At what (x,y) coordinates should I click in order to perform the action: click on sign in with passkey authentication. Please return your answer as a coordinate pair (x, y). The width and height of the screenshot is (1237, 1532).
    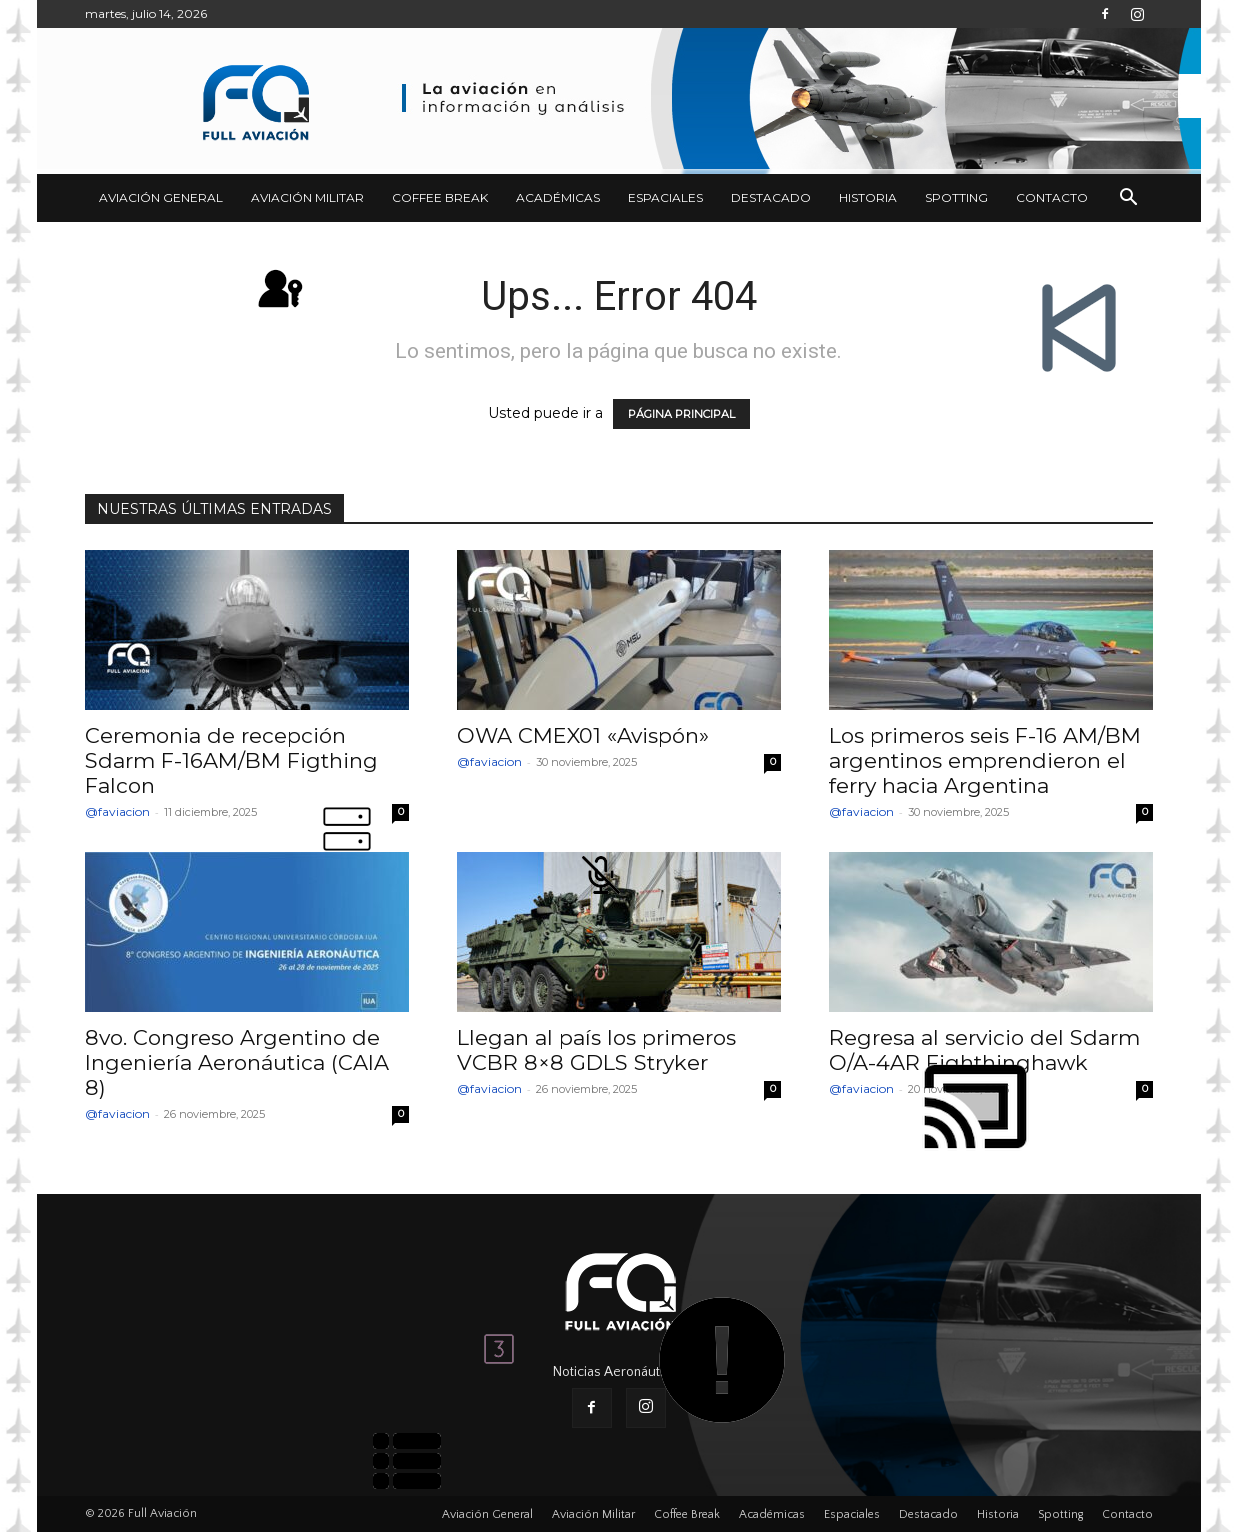
    Looking at the image, I should click on (280, 290).